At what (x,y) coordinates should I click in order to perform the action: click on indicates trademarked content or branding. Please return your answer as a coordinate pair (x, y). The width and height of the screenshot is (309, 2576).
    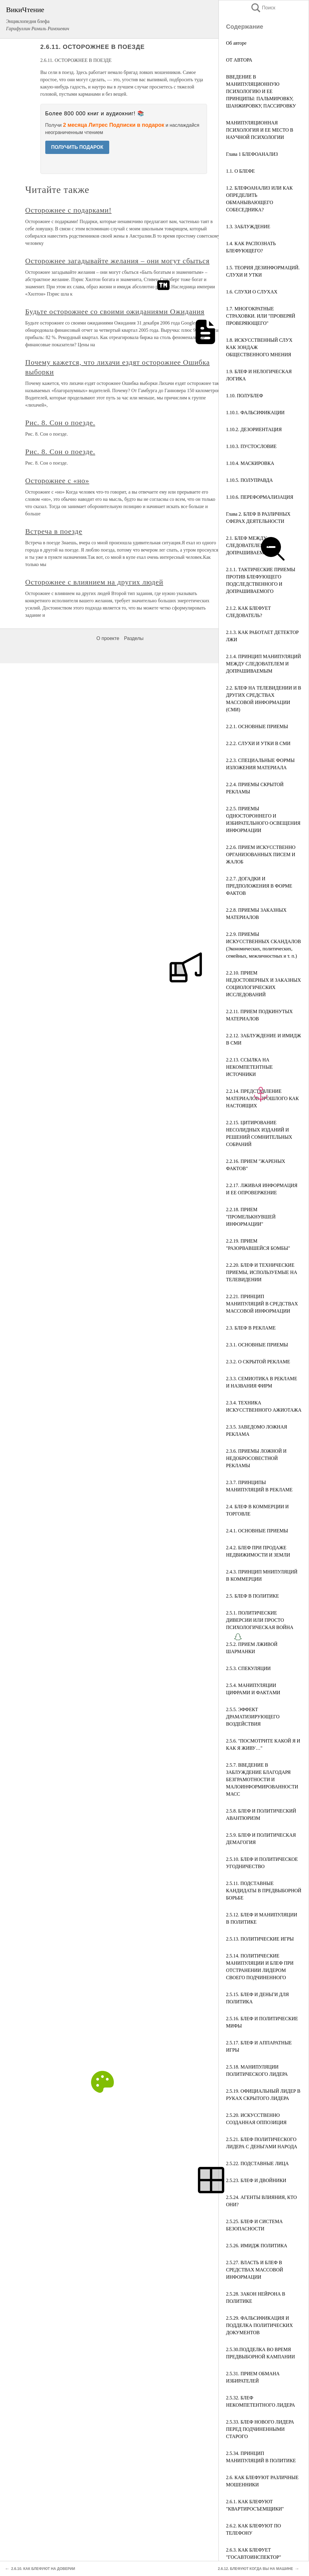
    Looking at the image, I should click on (163, 285).